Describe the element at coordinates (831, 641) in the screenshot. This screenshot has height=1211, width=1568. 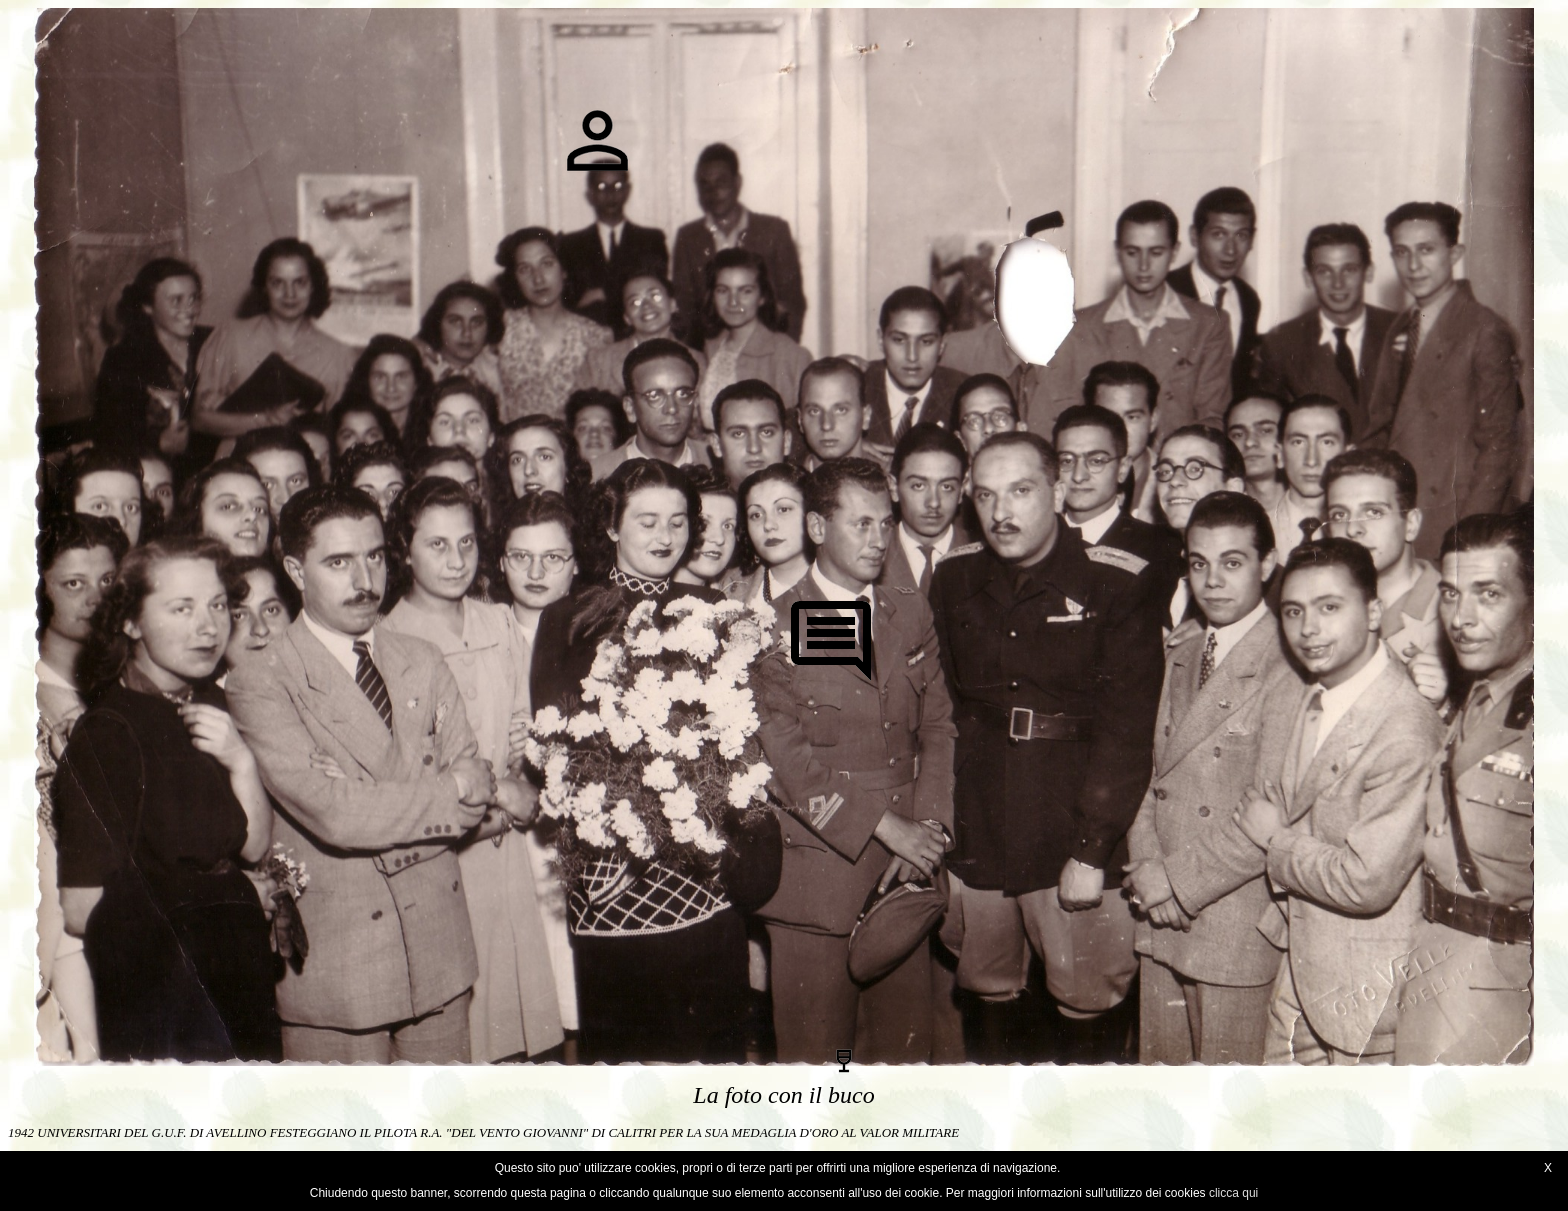
I see `add a comment or note` at that location.